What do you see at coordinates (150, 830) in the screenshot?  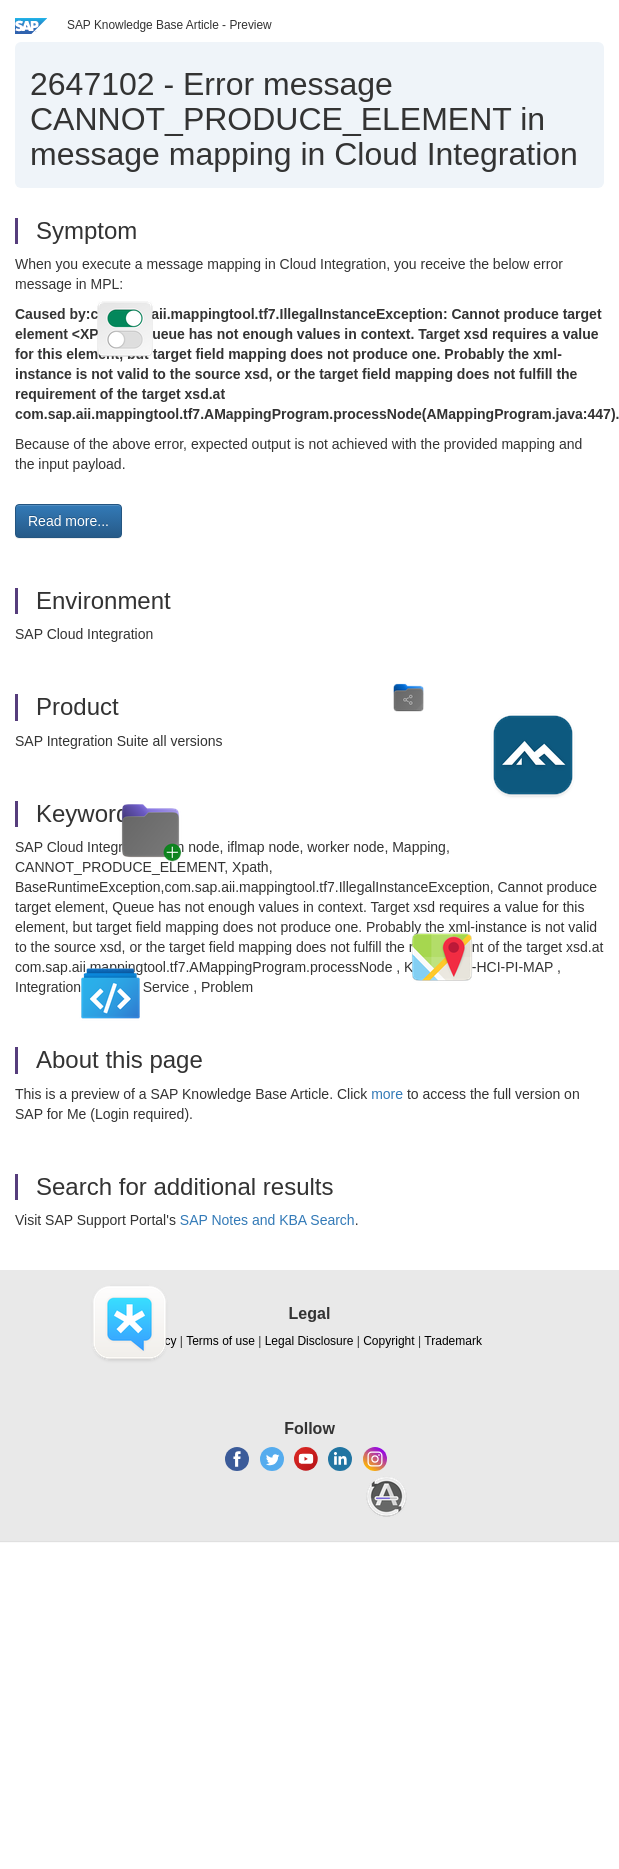 I see `create a new folder` at bounding box center [150, 830].